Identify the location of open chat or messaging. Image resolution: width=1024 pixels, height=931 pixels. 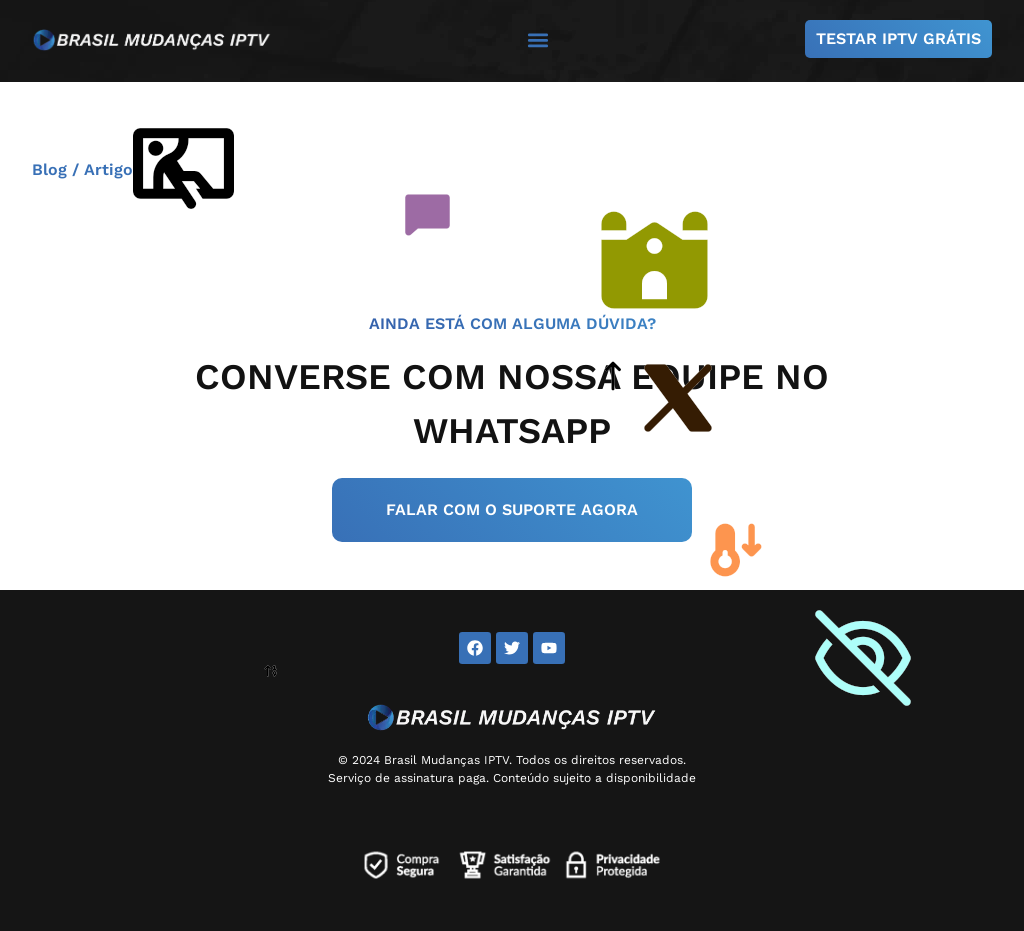
(427, 211).